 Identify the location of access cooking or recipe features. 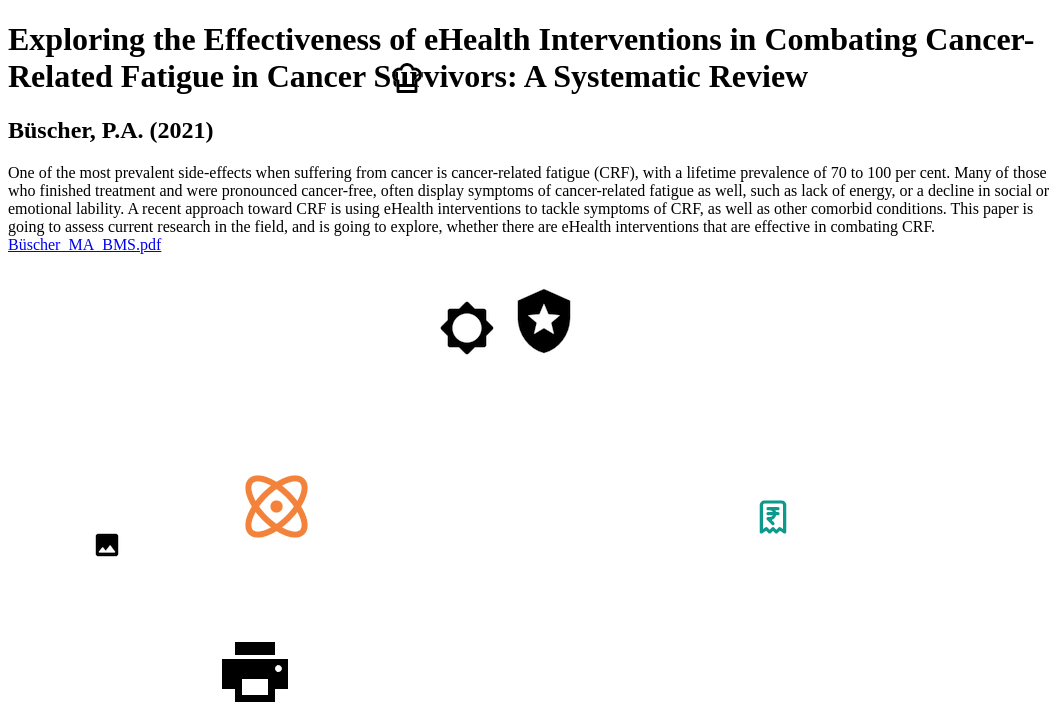
(407, 78).